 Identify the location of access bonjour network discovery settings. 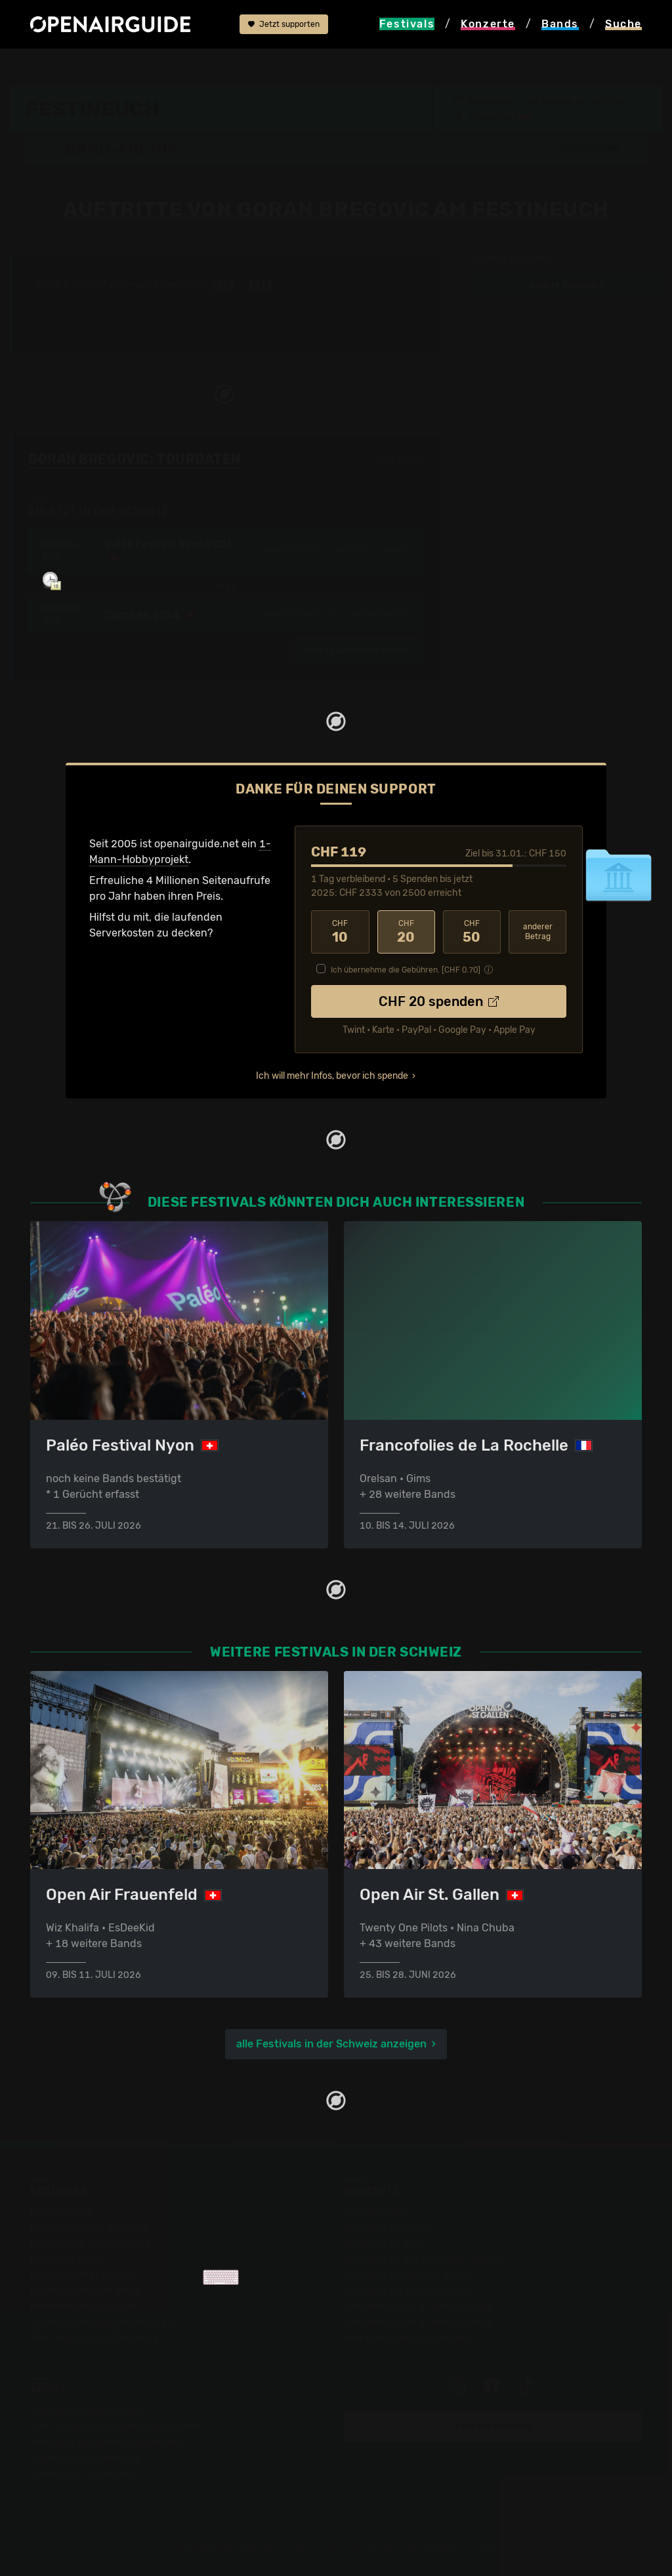
(115, 1197).